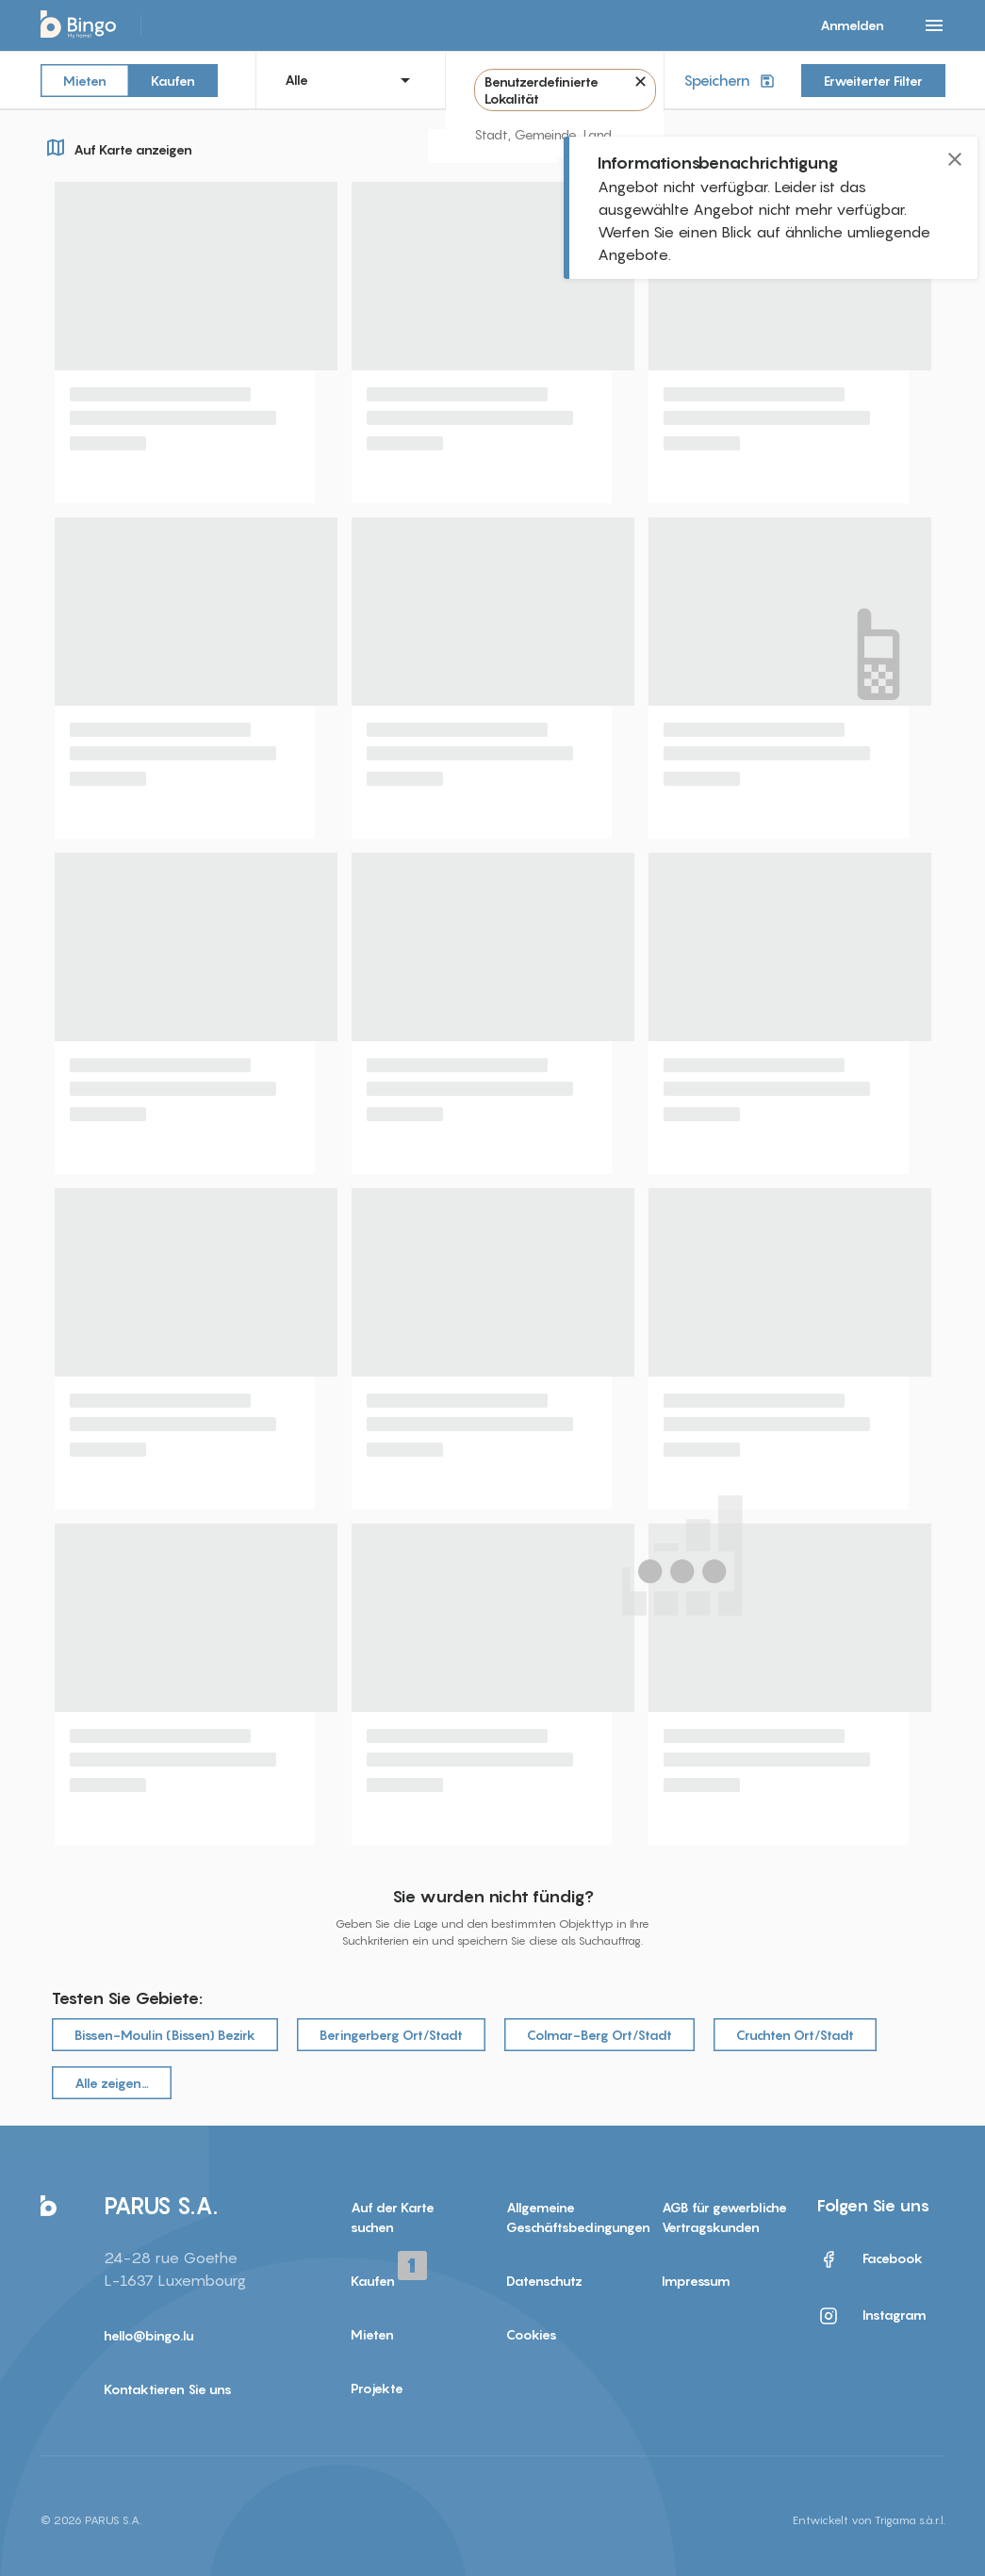 The image size is (985, 2576). What do you see at coordinates (878, 658) in the screenshot?
I see `make a phone call` at bounding box center [878, 658].